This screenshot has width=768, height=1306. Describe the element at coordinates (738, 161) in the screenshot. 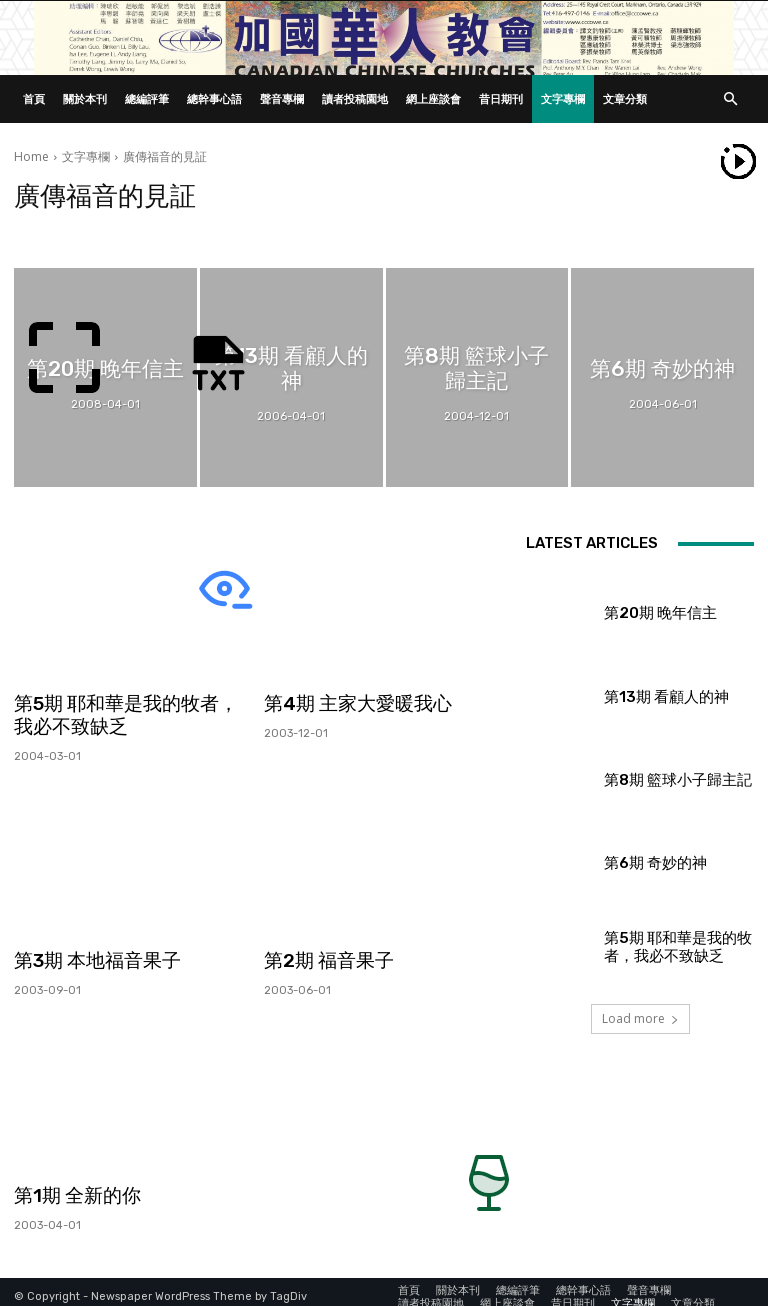

I see `motion photos feature is enabled` at that location.